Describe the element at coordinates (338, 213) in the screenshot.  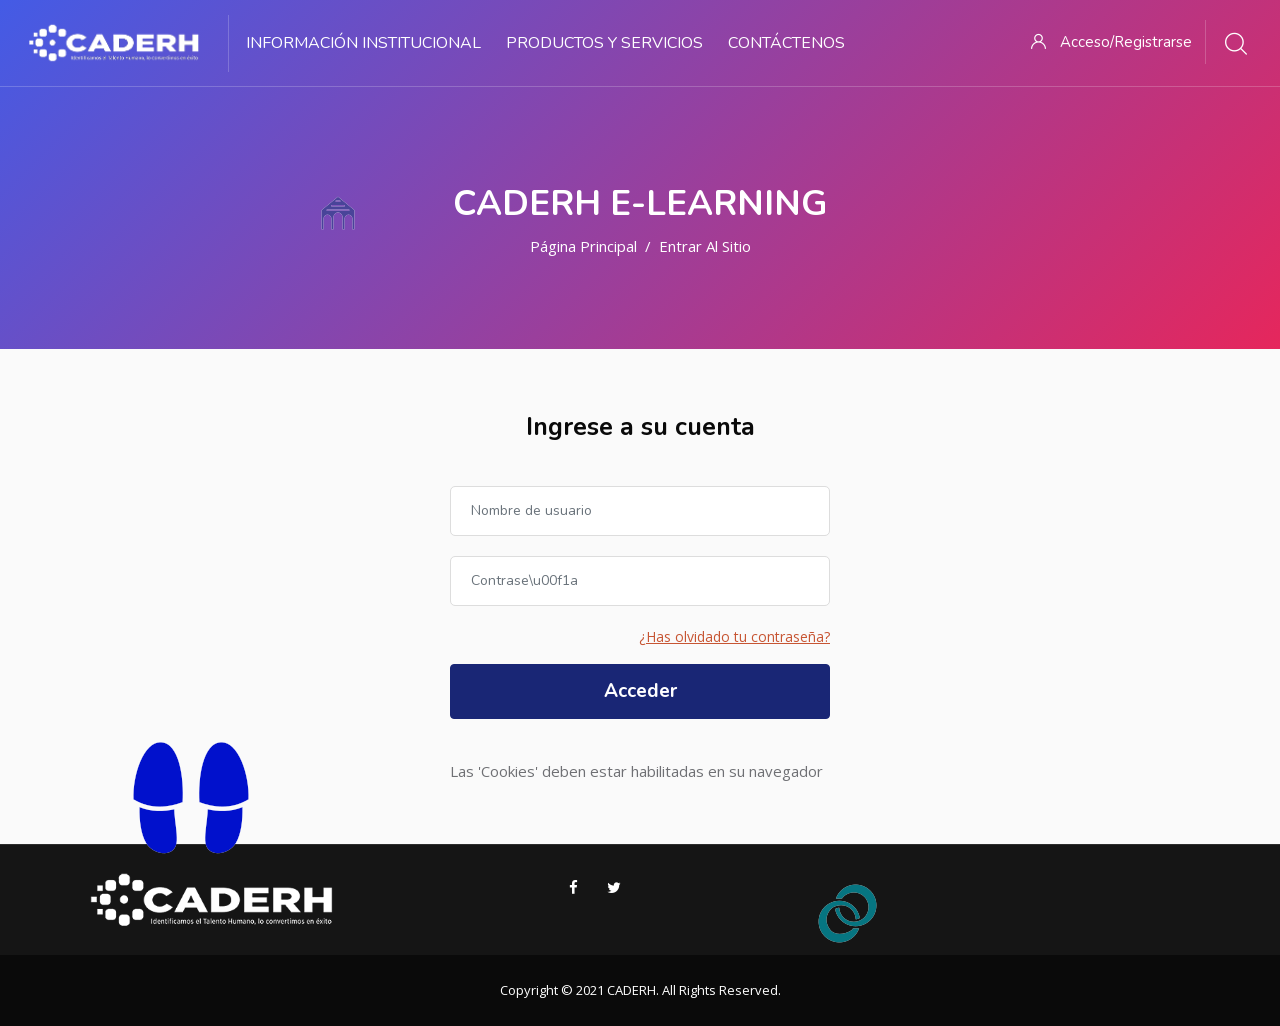
I see `access the marketplace or bazaar` at that location.